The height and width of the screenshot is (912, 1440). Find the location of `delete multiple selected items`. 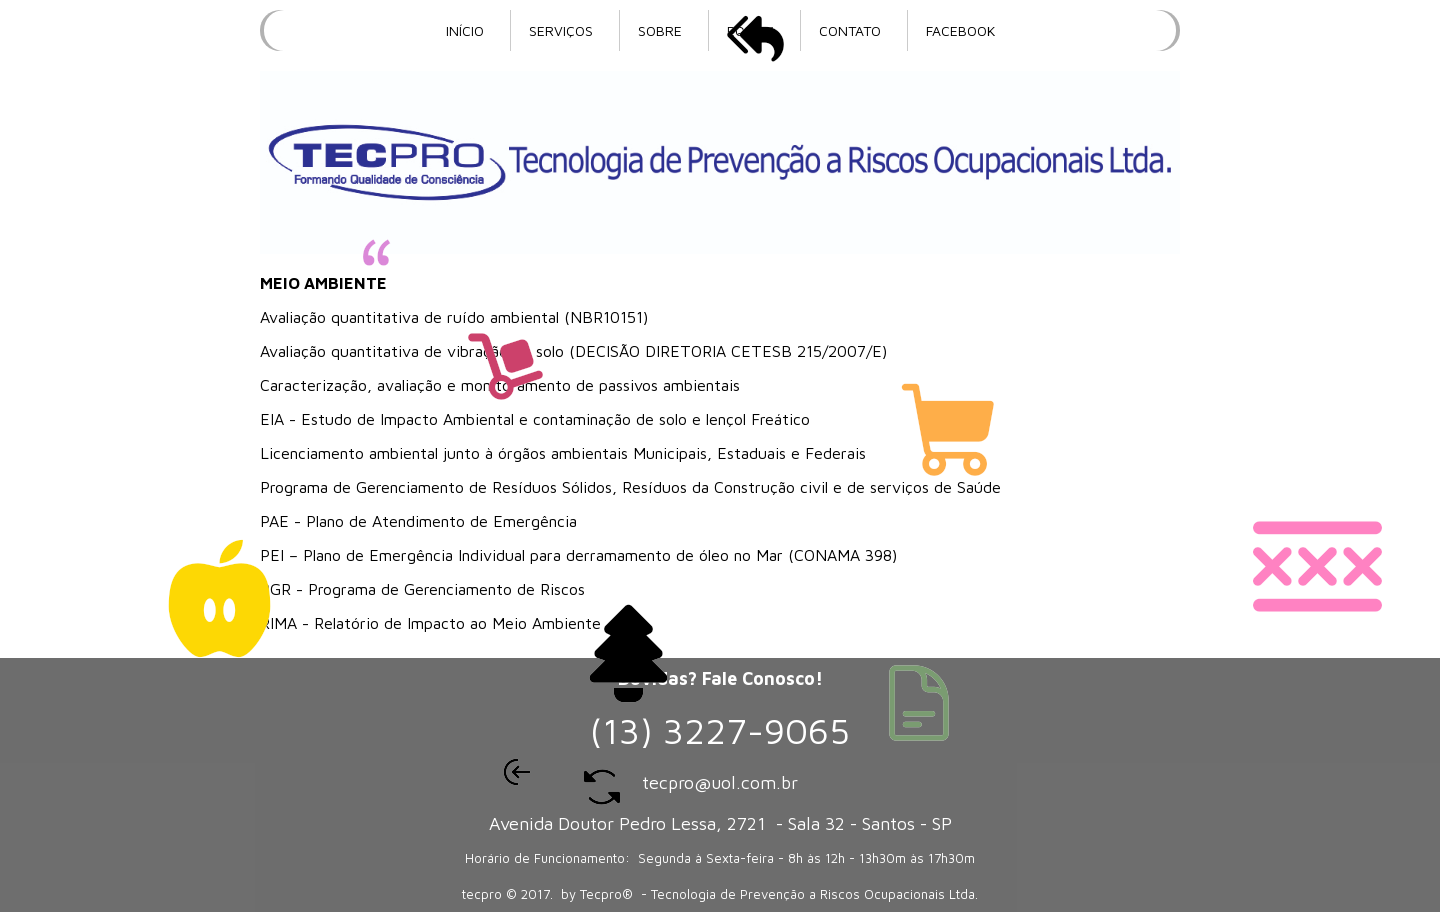

delete multiple selected items is located at coordinates (1317, 566).